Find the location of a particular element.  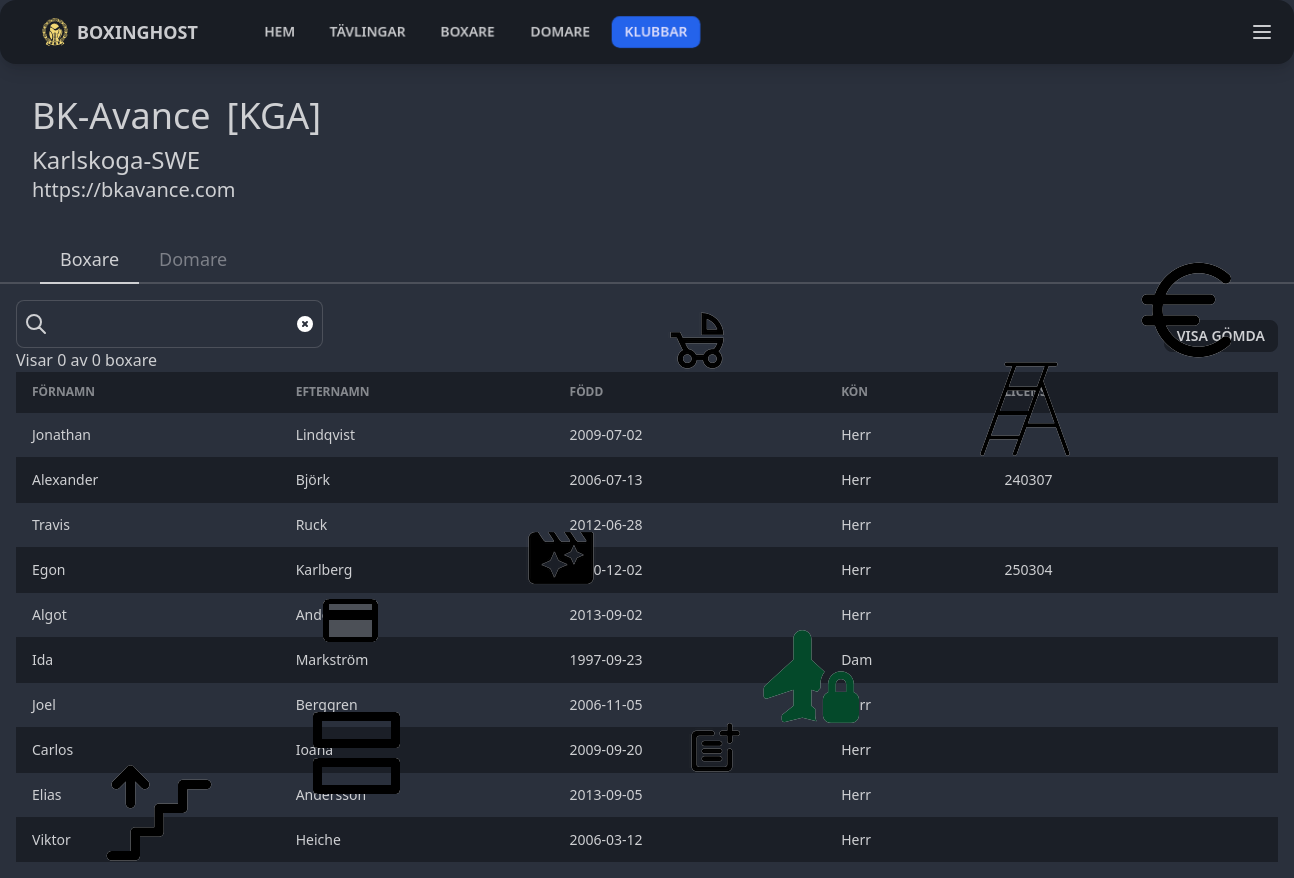

go up to the next floor is located at coordinates (159, 813).